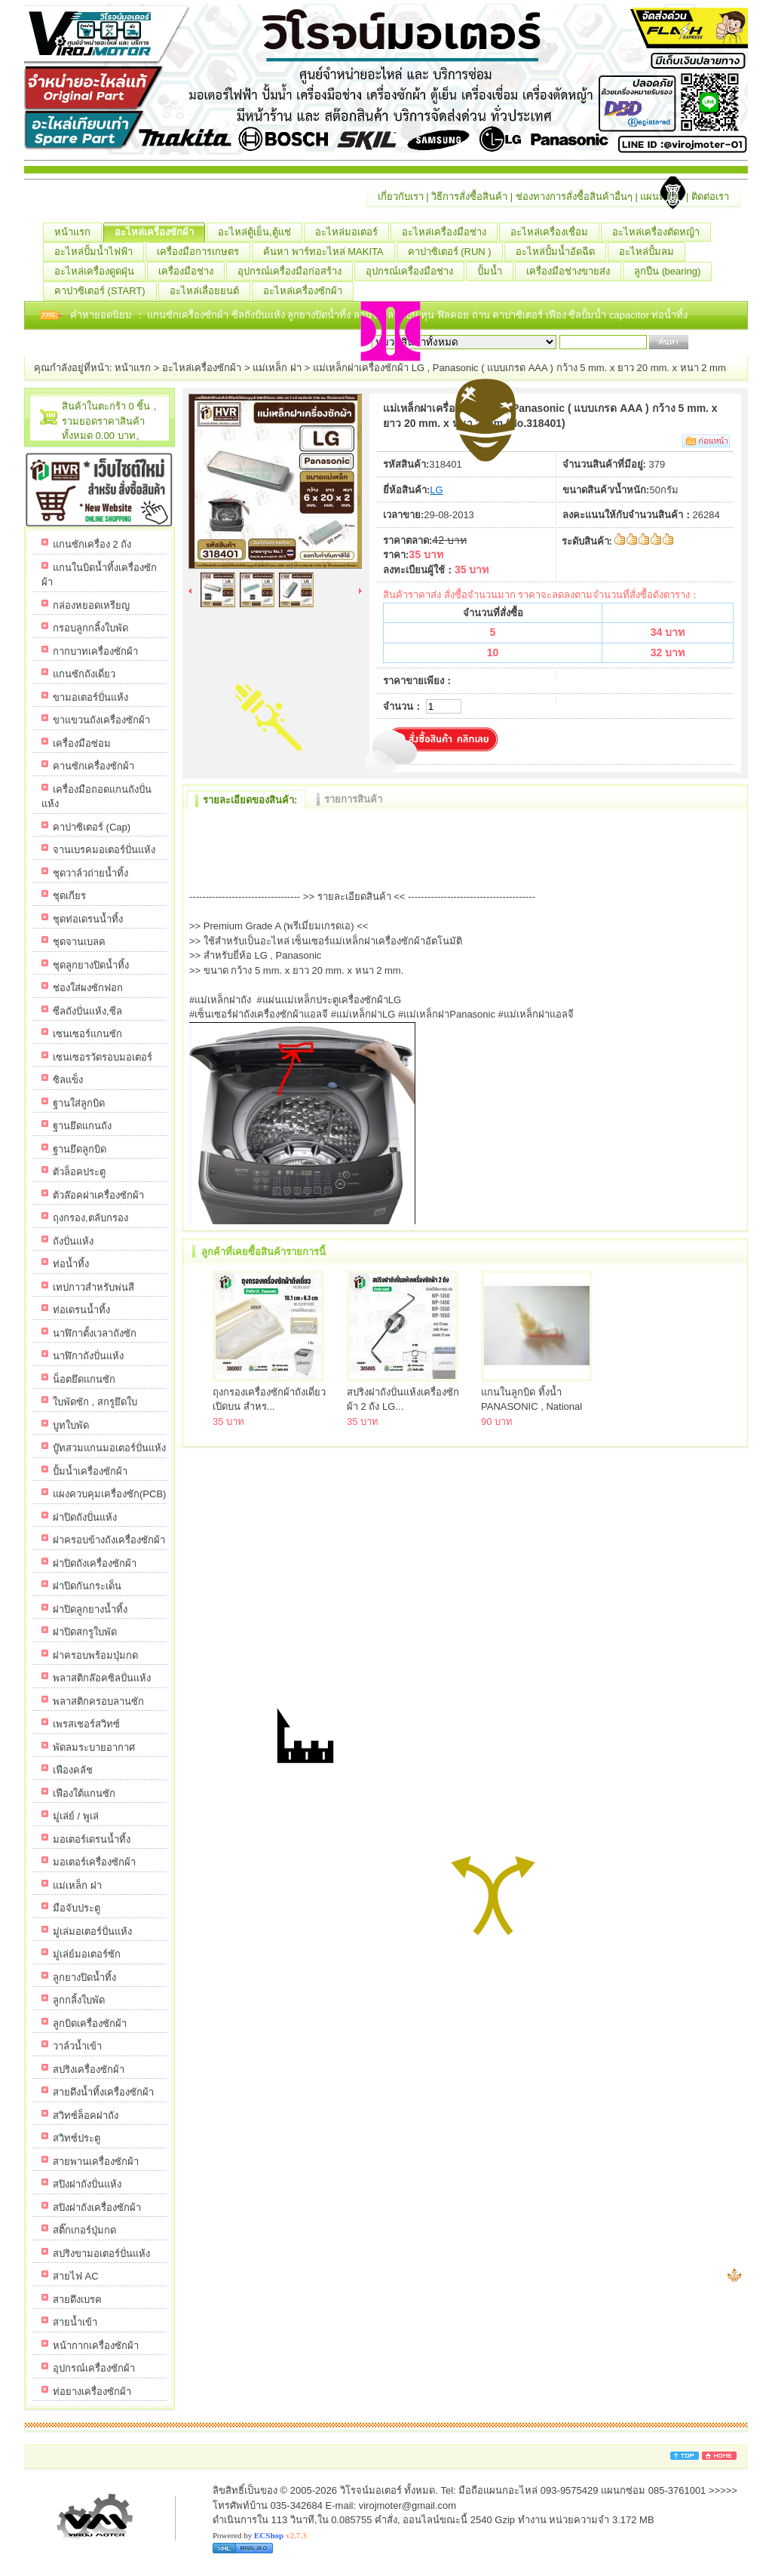 The width and height of the screenshot is (772, 2576). Describe the element at coordinates (305, 1735) in the screenshot. I see `view castle or fortress in game` at that location.